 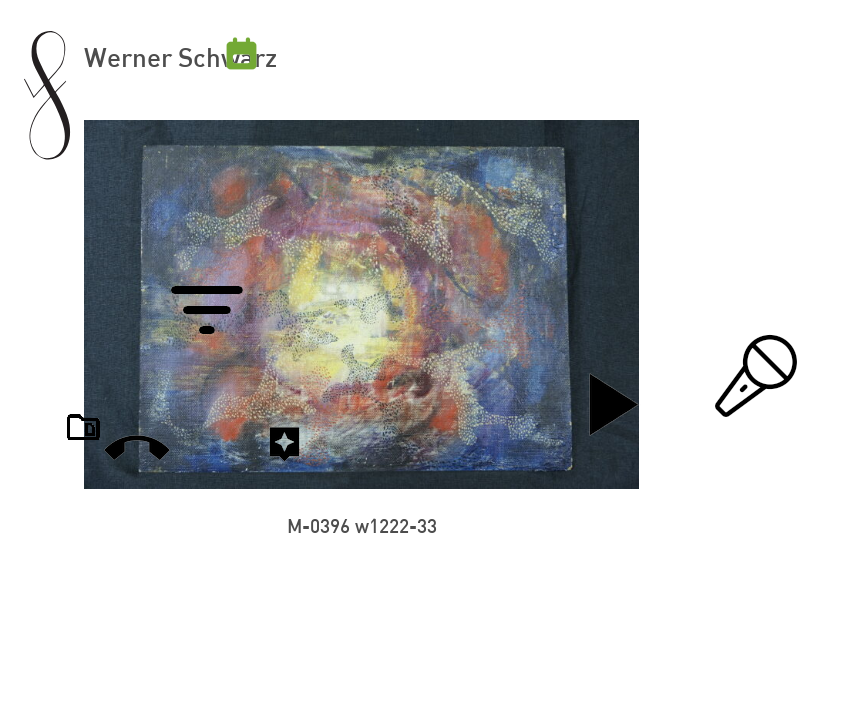 I want to click on access AI assistant or smart help features, so click(x=284, y=443).